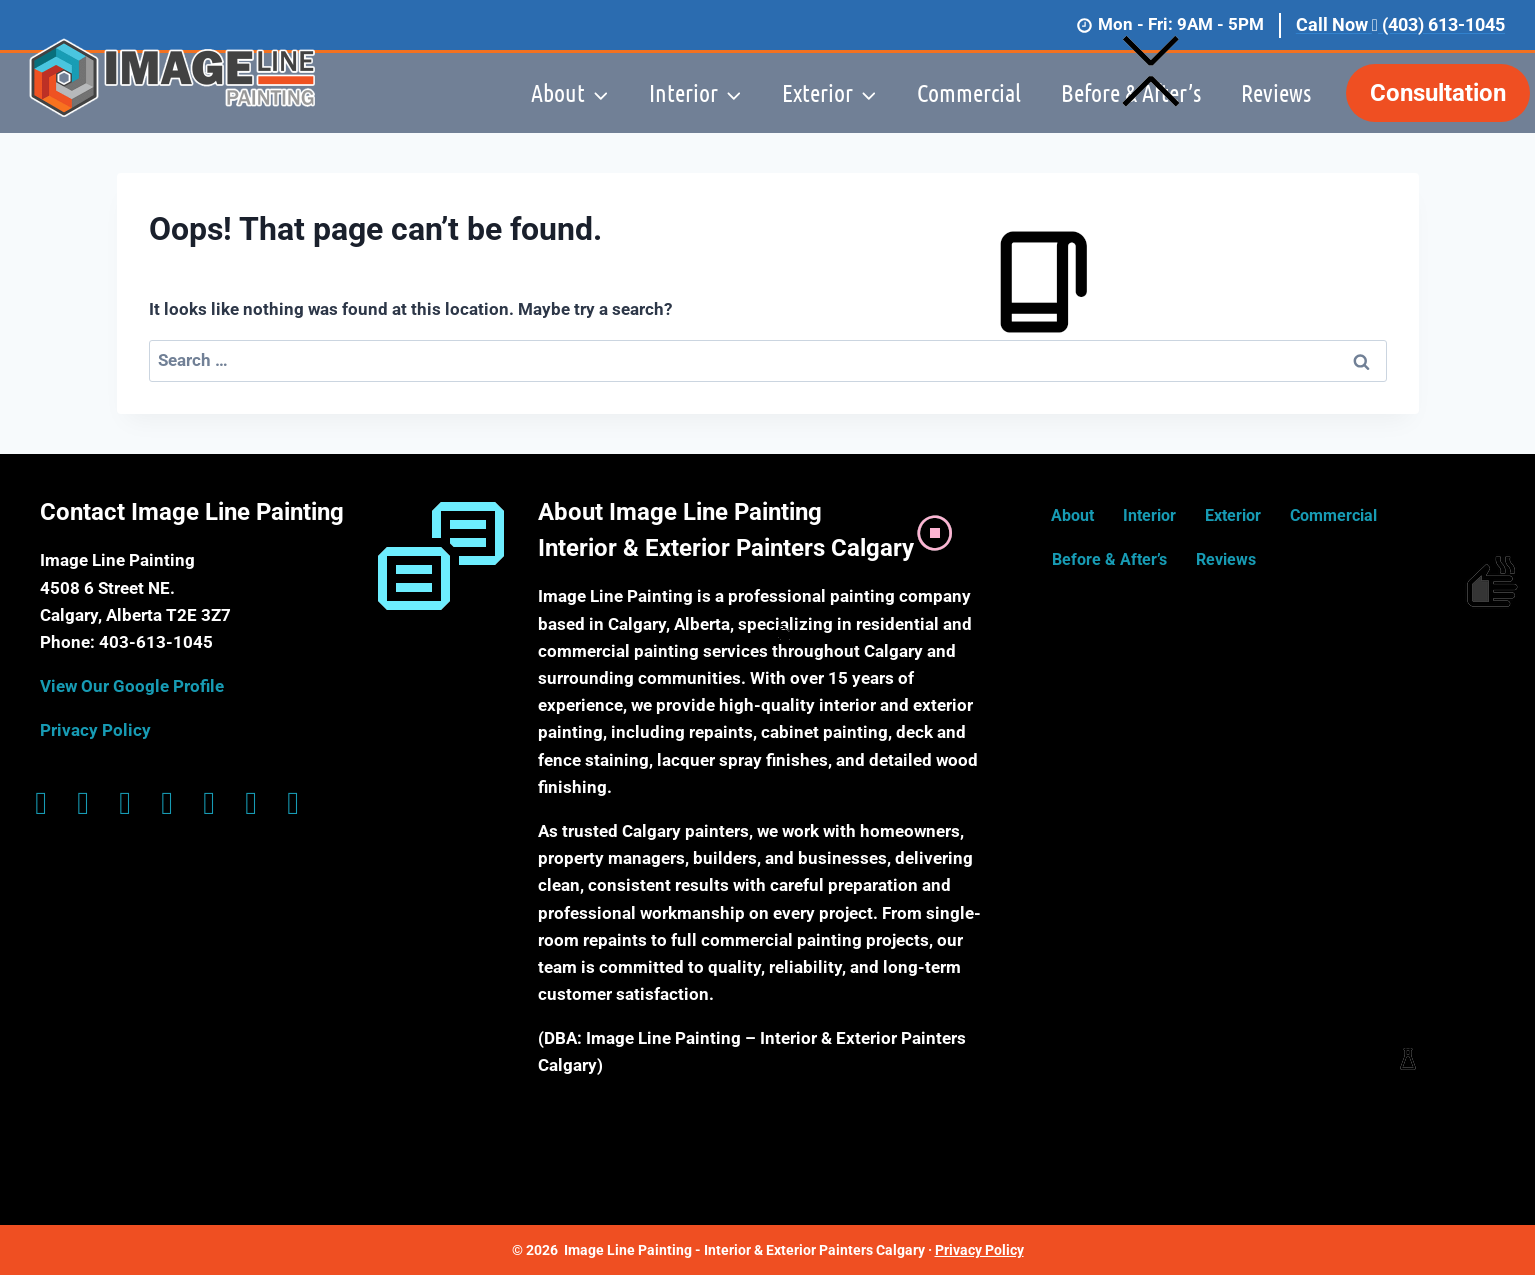 The image size is (1535, 1275). Describe the element at coordinates (784, 633) in the screenshot. I see `copy to clipboard` at that location.